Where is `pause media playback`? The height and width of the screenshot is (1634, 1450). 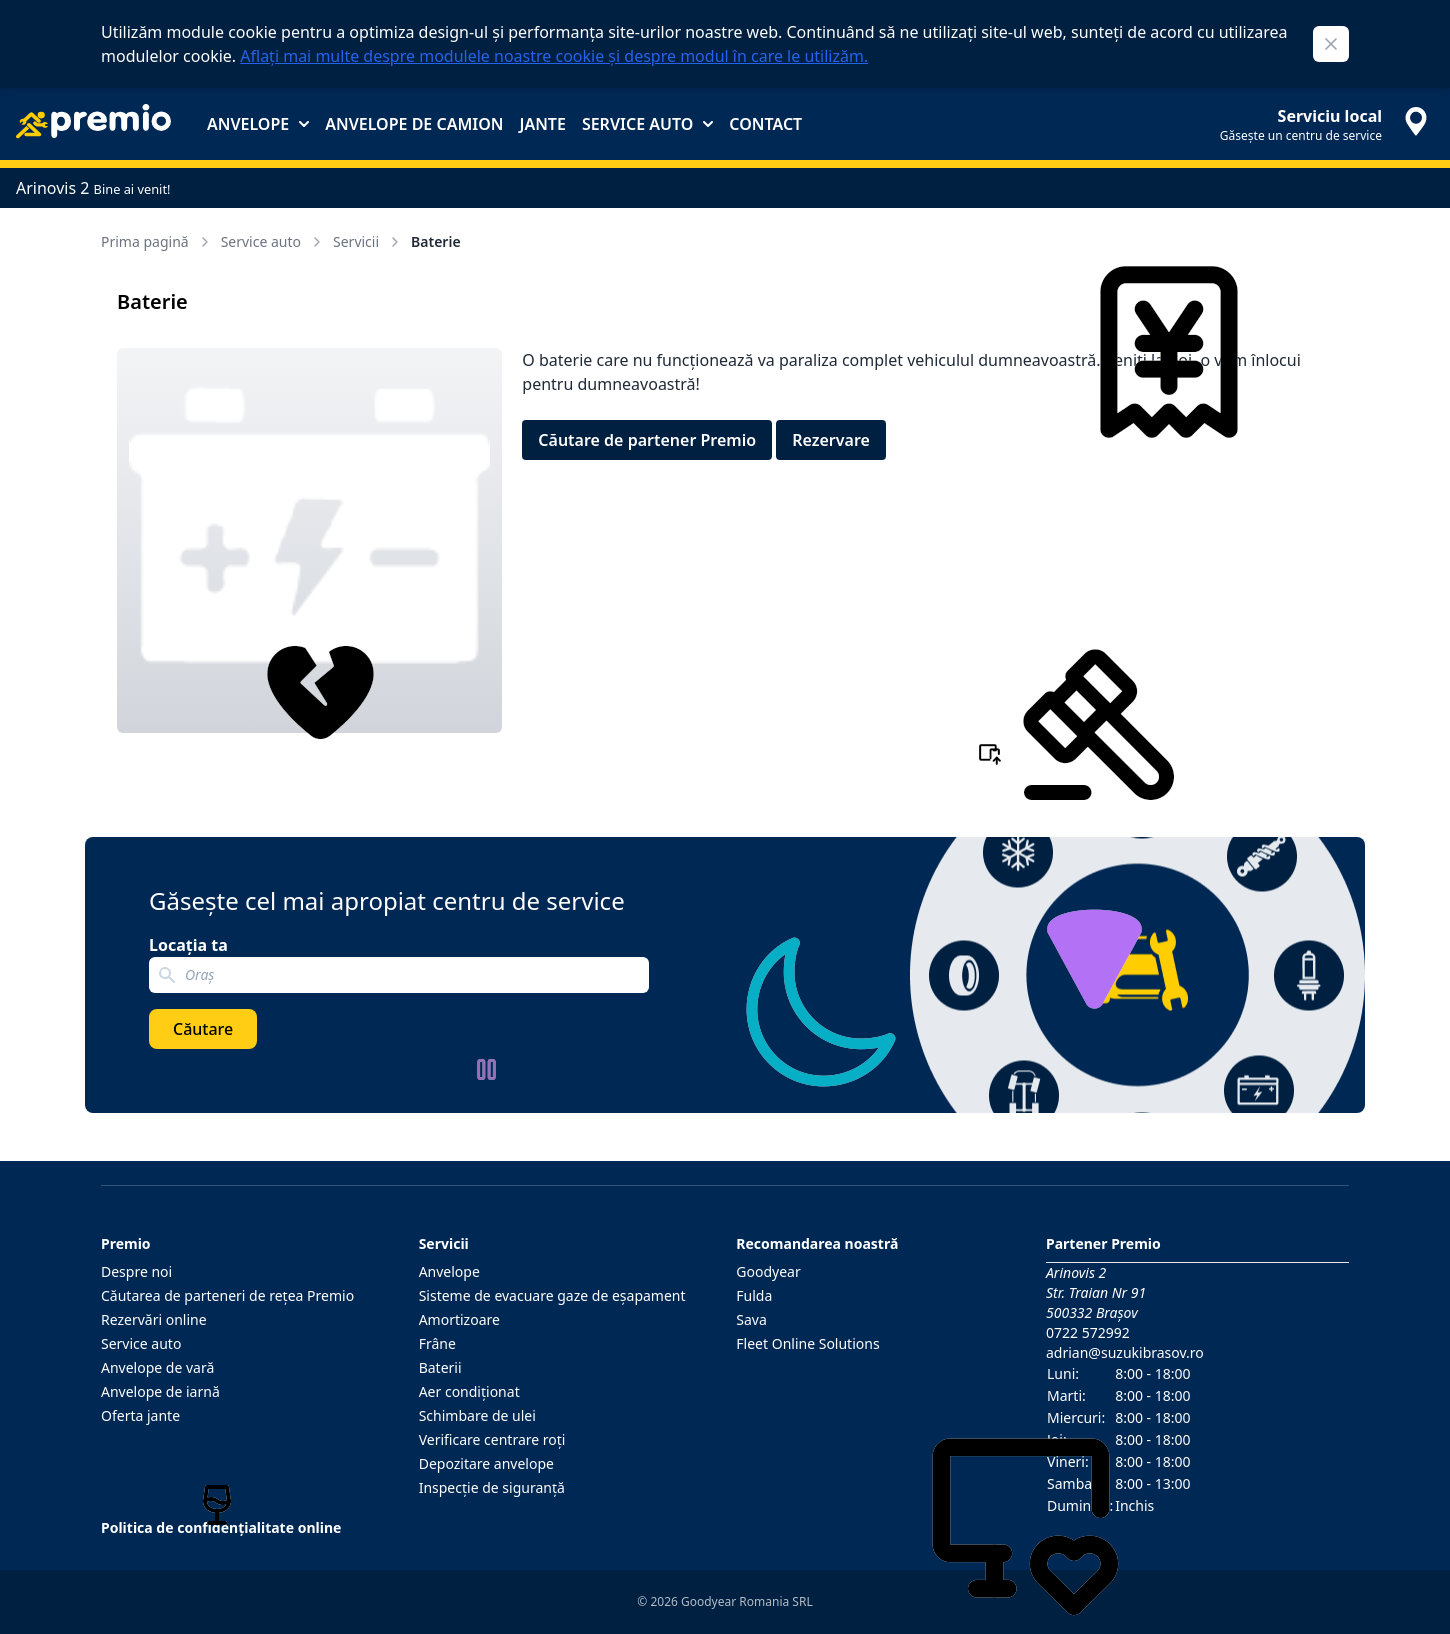
pause media playback is located at coordinates (486, 1069).